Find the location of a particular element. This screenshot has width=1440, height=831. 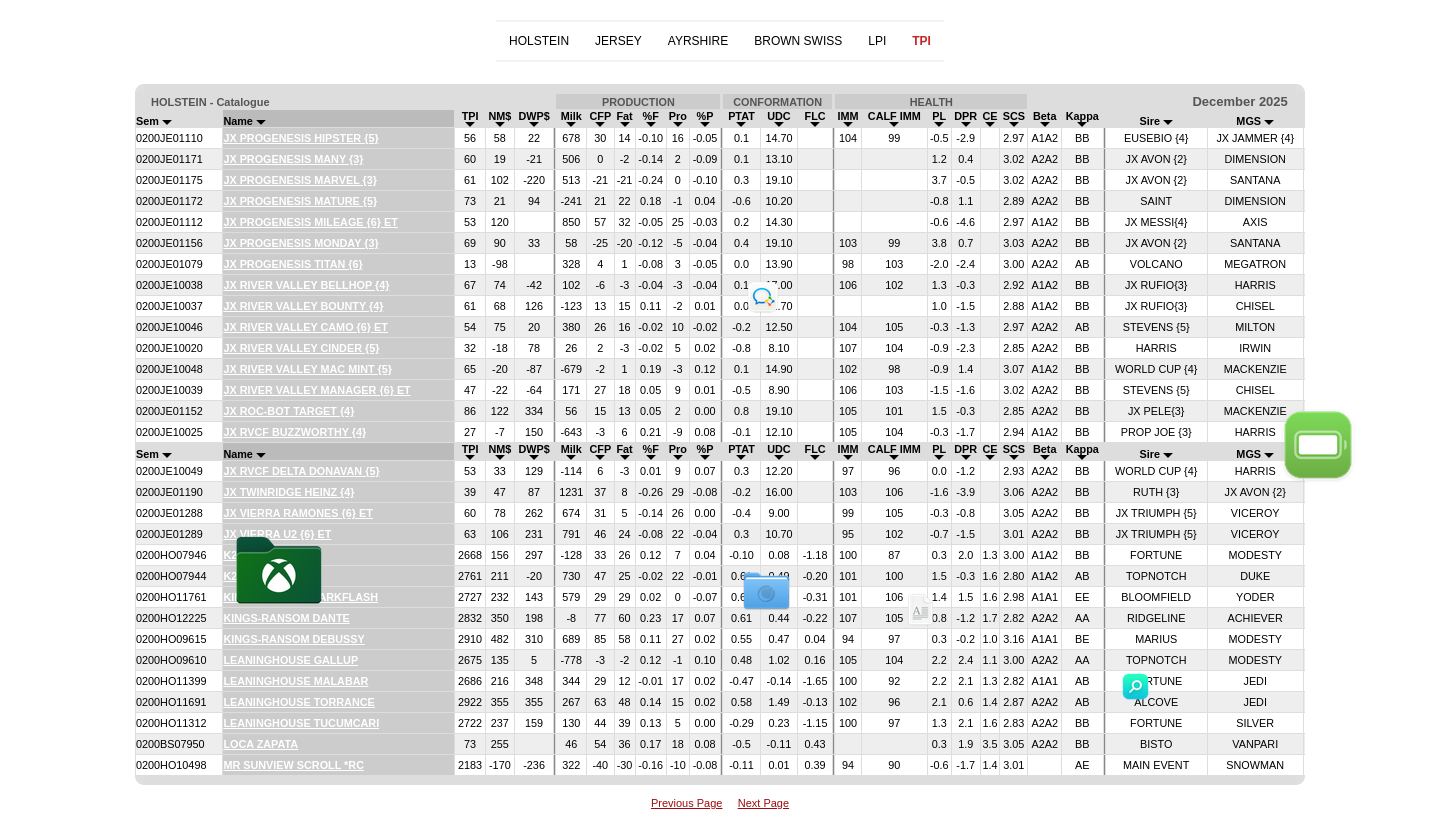

open folder containing Xbox games or apps is located at coordinates (278, 572).